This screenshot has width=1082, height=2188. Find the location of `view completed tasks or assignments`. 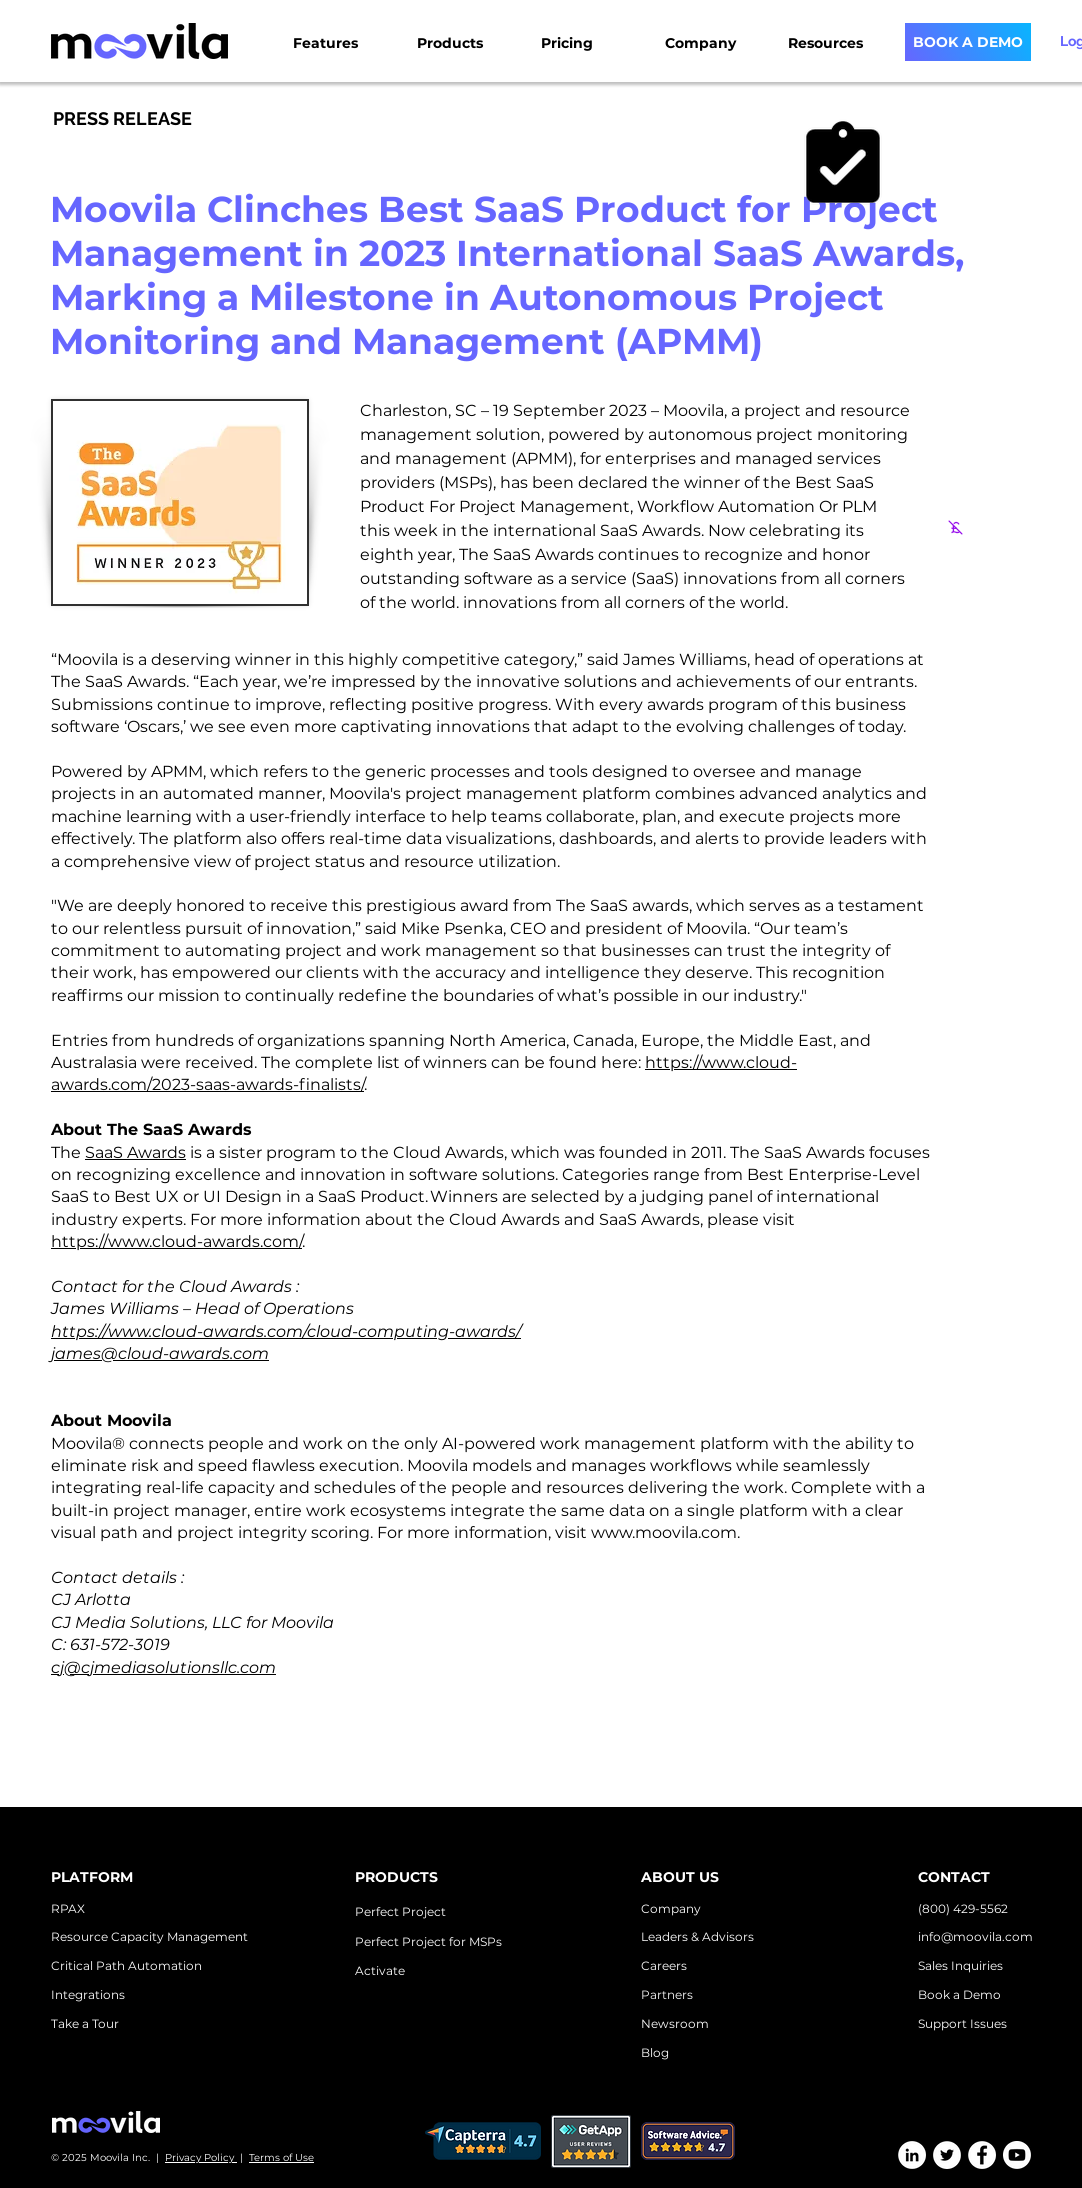

view completed tasks or assignments is located at coordinates (843, 166).